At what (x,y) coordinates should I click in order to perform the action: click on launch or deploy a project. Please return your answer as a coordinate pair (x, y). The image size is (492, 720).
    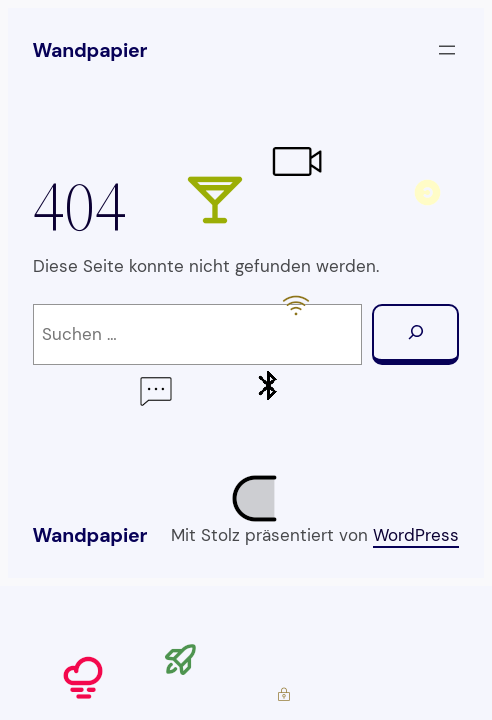
    Looking at the image, I should click on (181, 659).